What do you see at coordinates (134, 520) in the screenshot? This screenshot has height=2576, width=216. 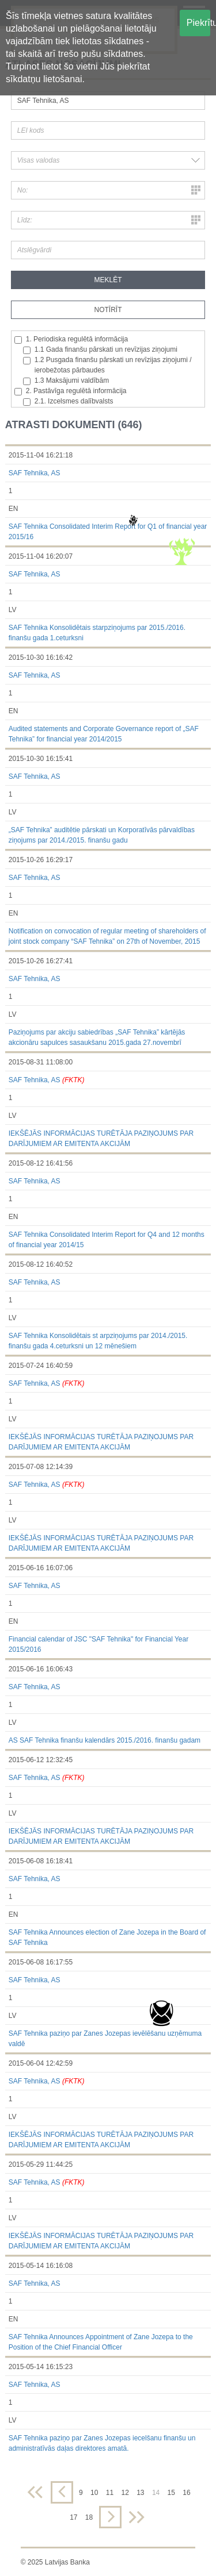 I see `view collected minerals or crystals` at bounding box center [134, 520].